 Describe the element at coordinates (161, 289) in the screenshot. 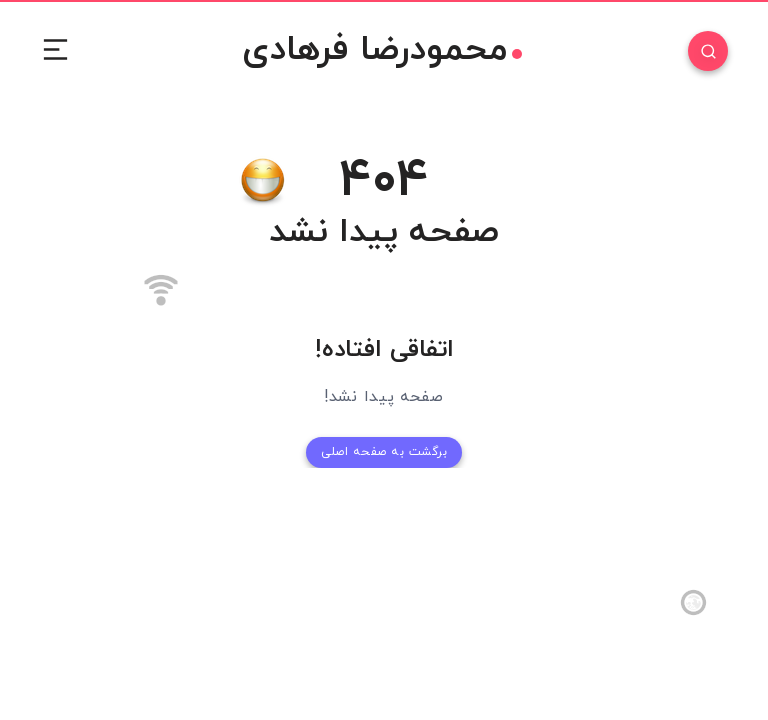

I see `indicates wireless network connection status` at that location.